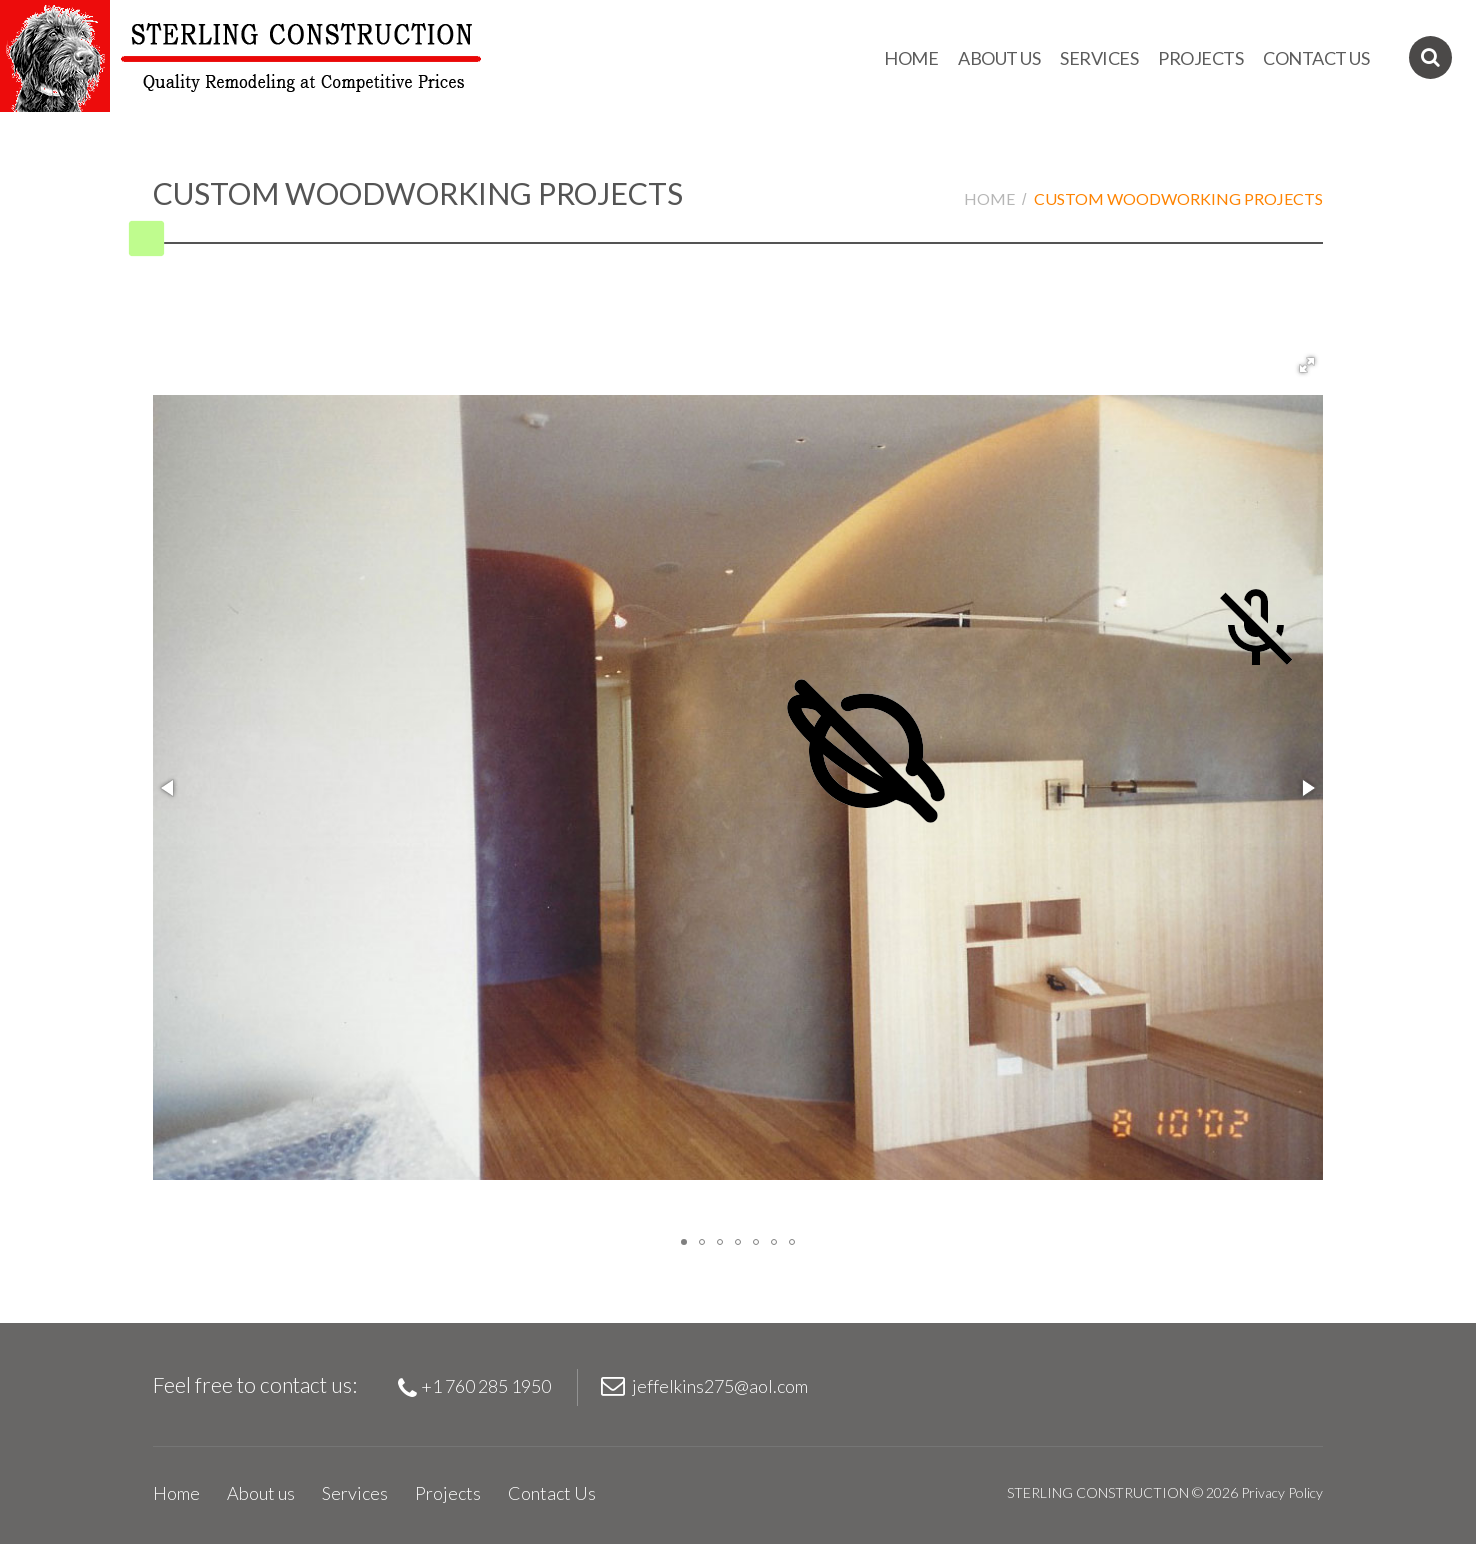 The width and height of the screenshot is (1476, 1544). What do you see at coordinates (866, 751) in the screenshot?
I see `disable global or worldwide access` at bounding box center [866, 751].